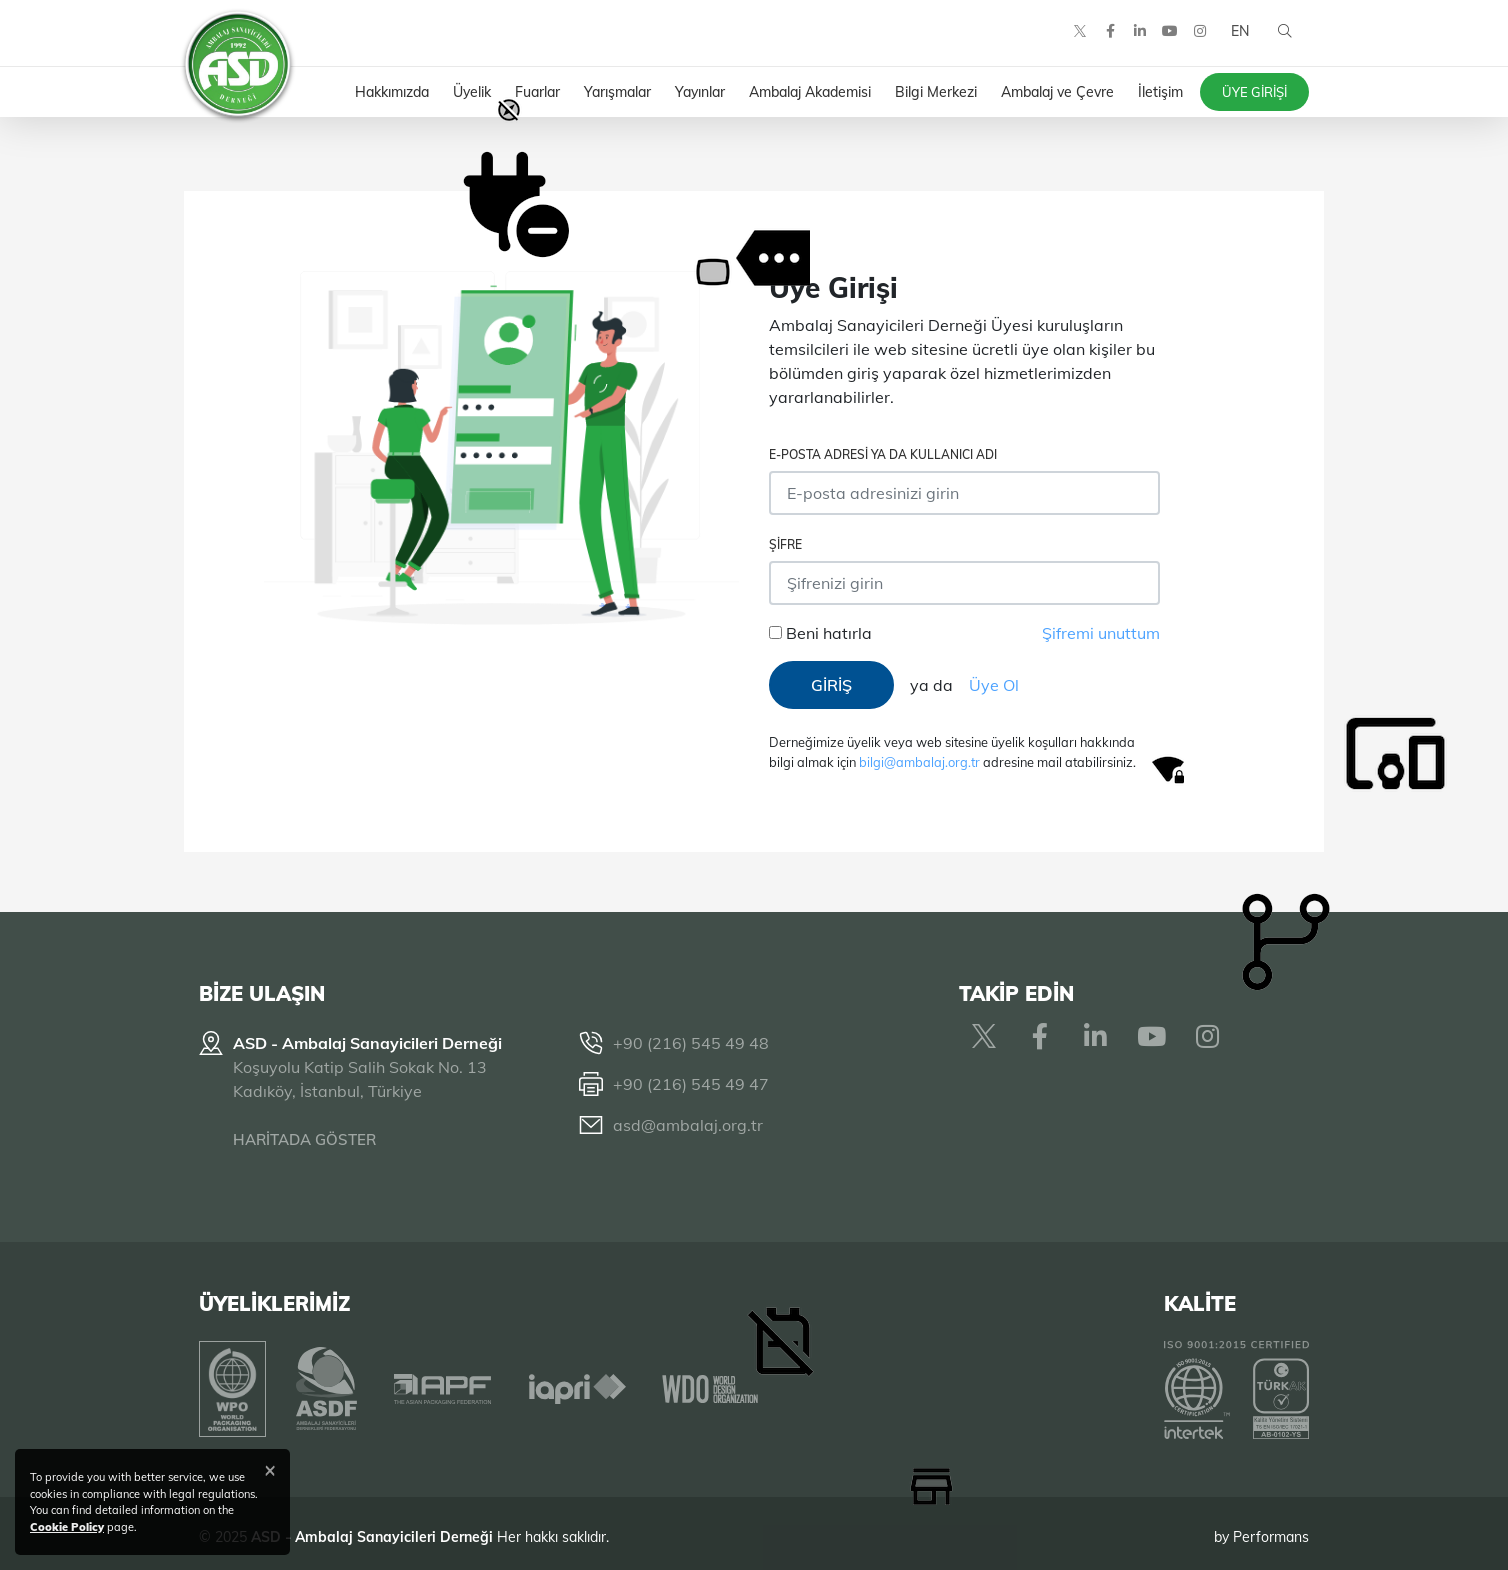 This screenshot has height=1570, width=1508. Describe the element at coordinates (1395, 753) in the screenshot. I see `view other connected devices` at that location.